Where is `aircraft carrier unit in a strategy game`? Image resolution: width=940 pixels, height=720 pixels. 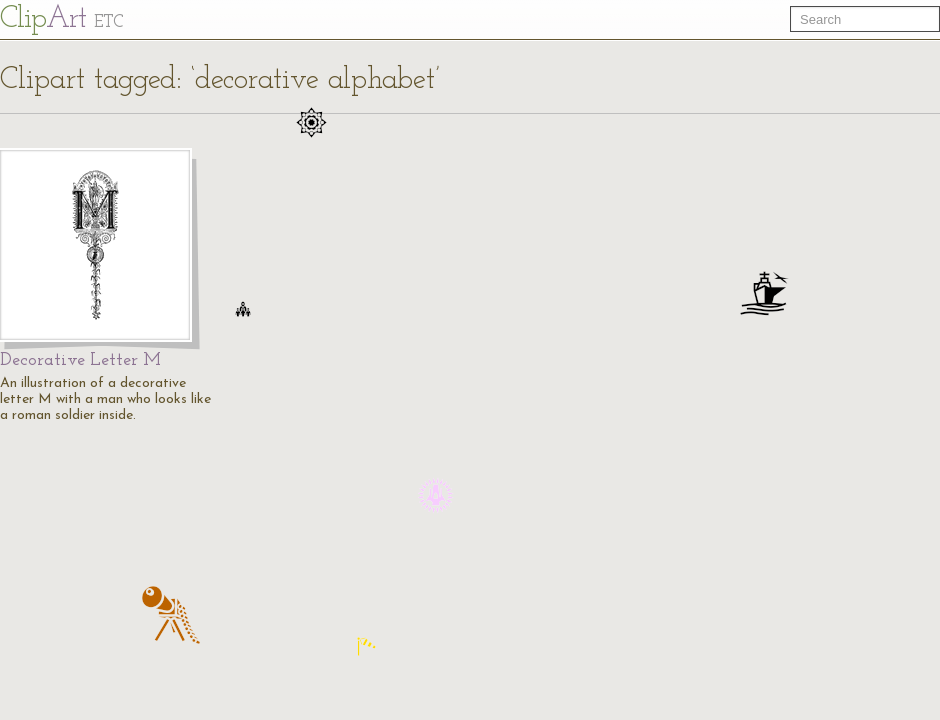 aircraft carrier unit in a strategy game is located at coordinates (764, 295).